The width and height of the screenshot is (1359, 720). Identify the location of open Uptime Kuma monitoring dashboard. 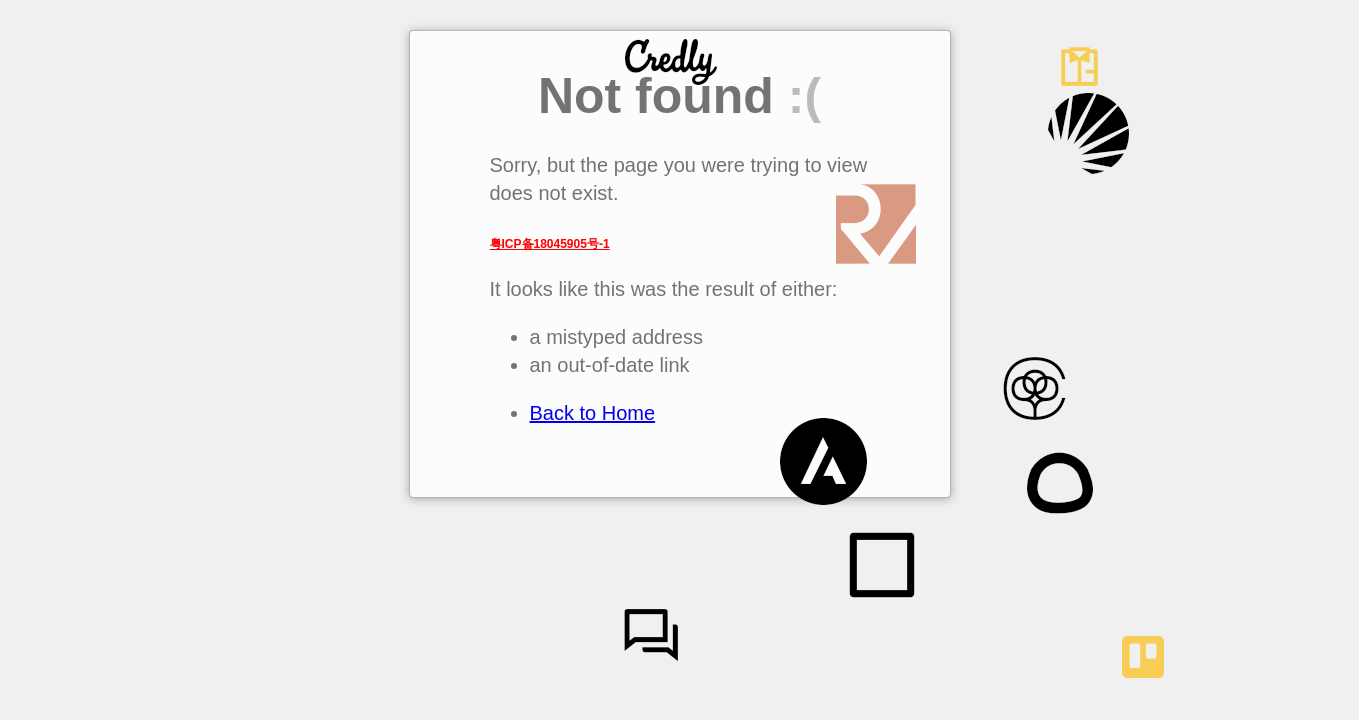
(1060, 483).